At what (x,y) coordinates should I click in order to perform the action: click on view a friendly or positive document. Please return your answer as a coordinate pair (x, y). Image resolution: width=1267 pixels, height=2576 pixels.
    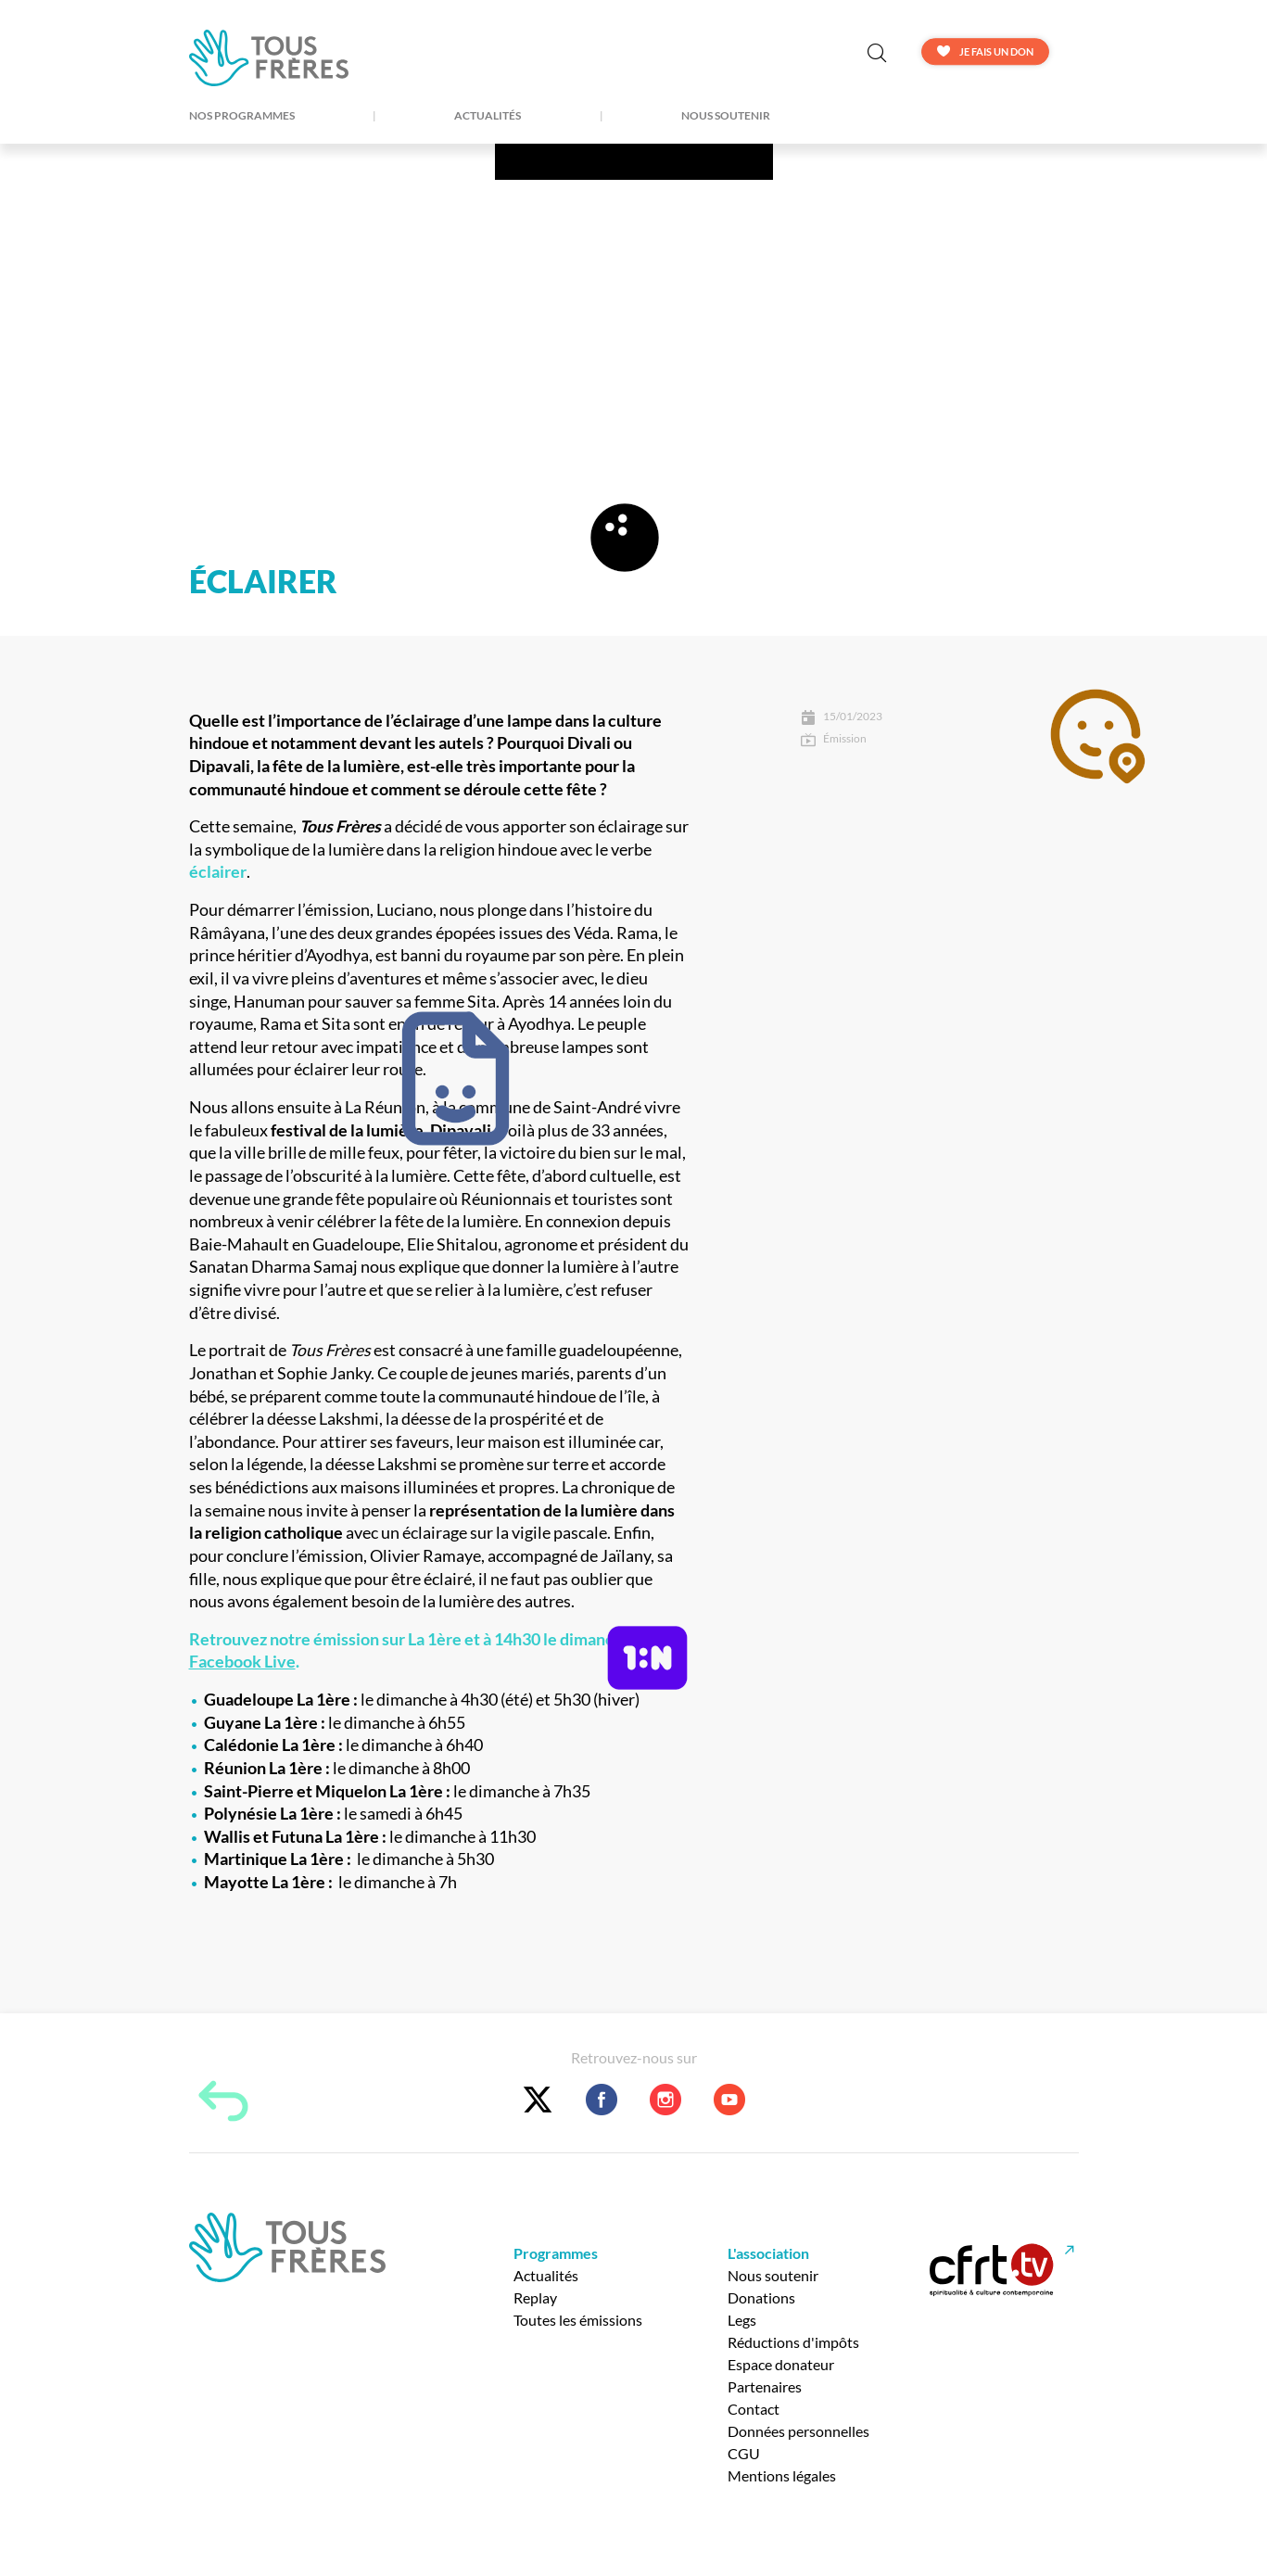
    Looking at the image, I should click on (455, 1078).